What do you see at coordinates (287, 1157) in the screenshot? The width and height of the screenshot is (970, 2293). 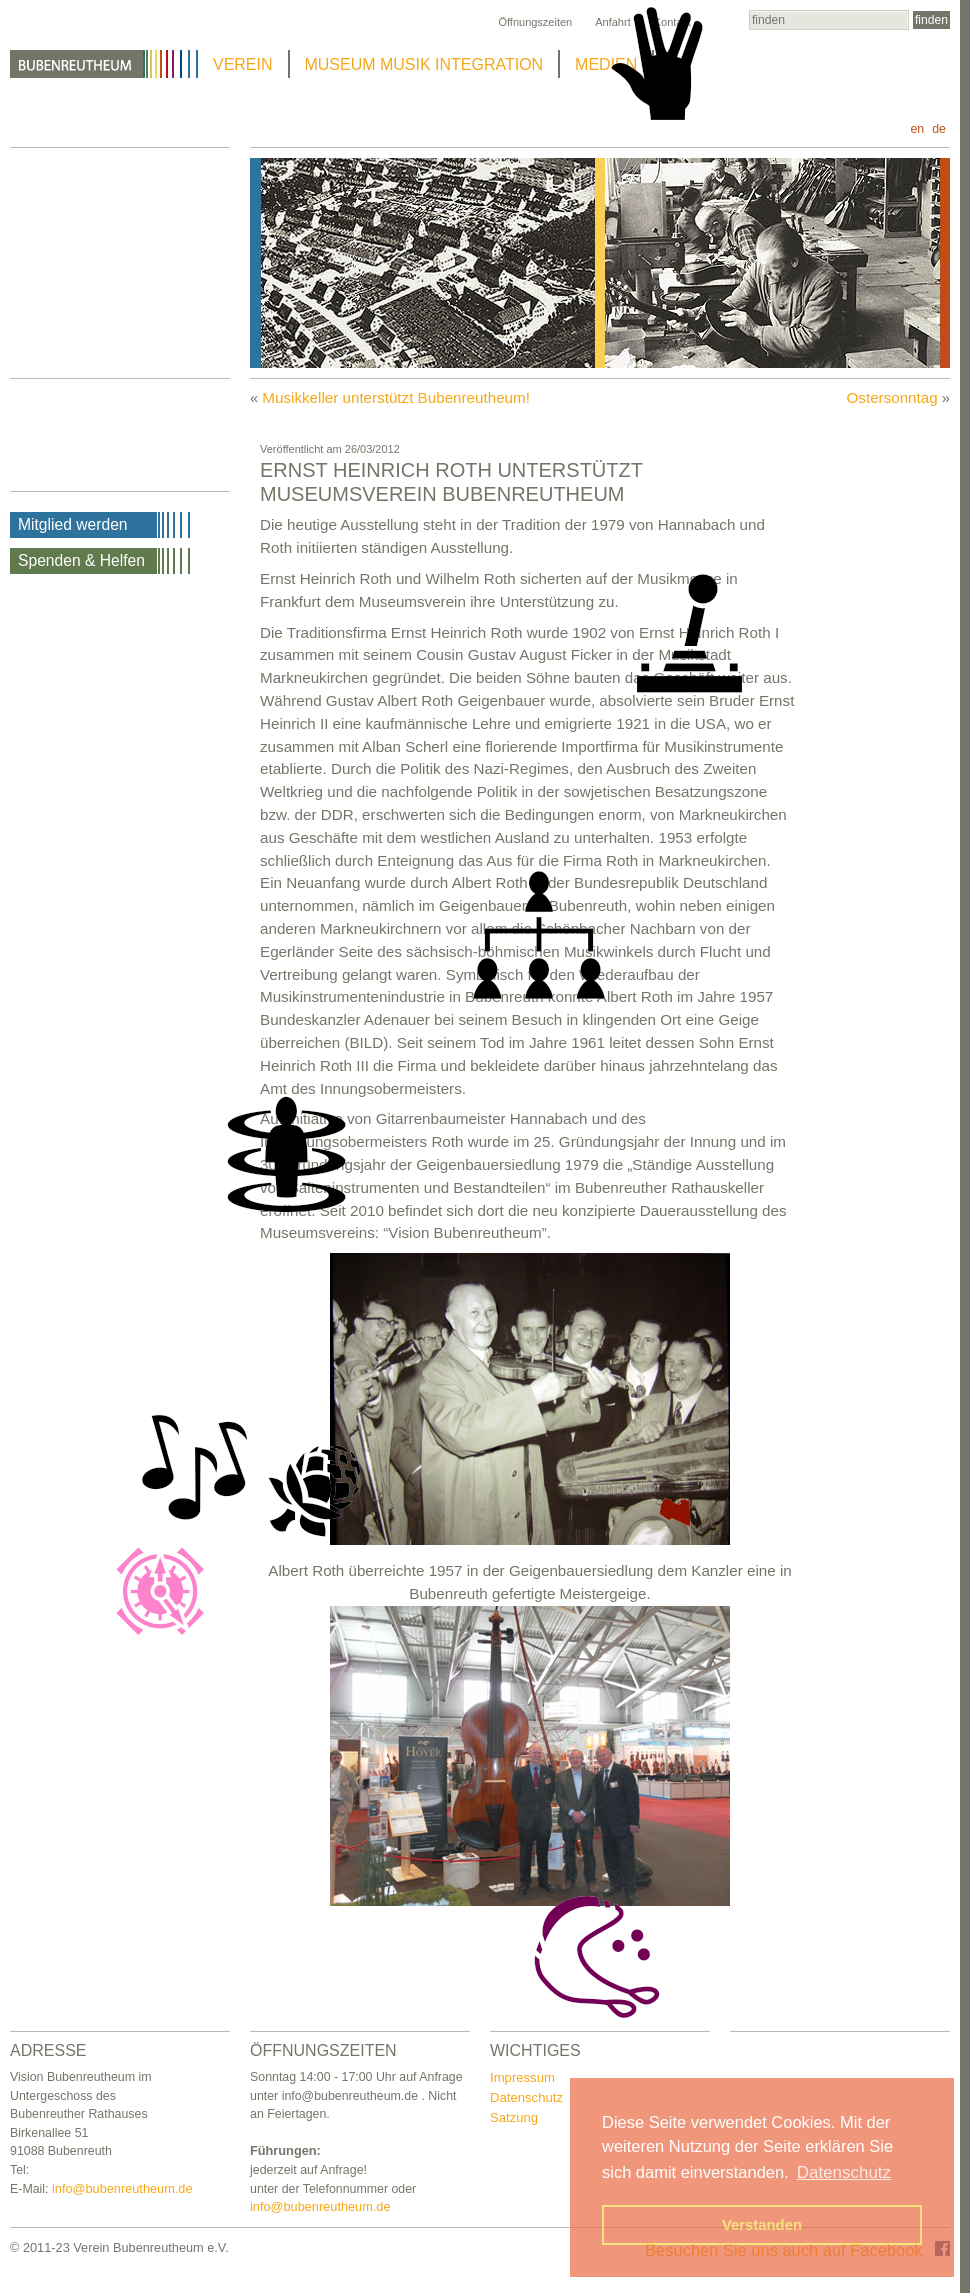 I see `teleport to a new location` at bounding box center [287, 1157].